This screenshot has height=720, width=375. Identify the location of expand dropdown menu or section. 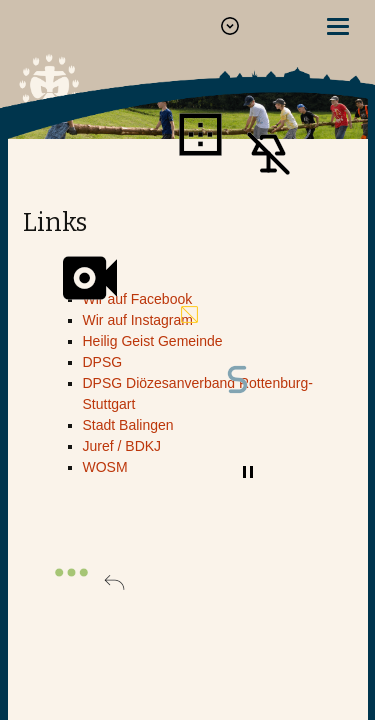
(230, 26).